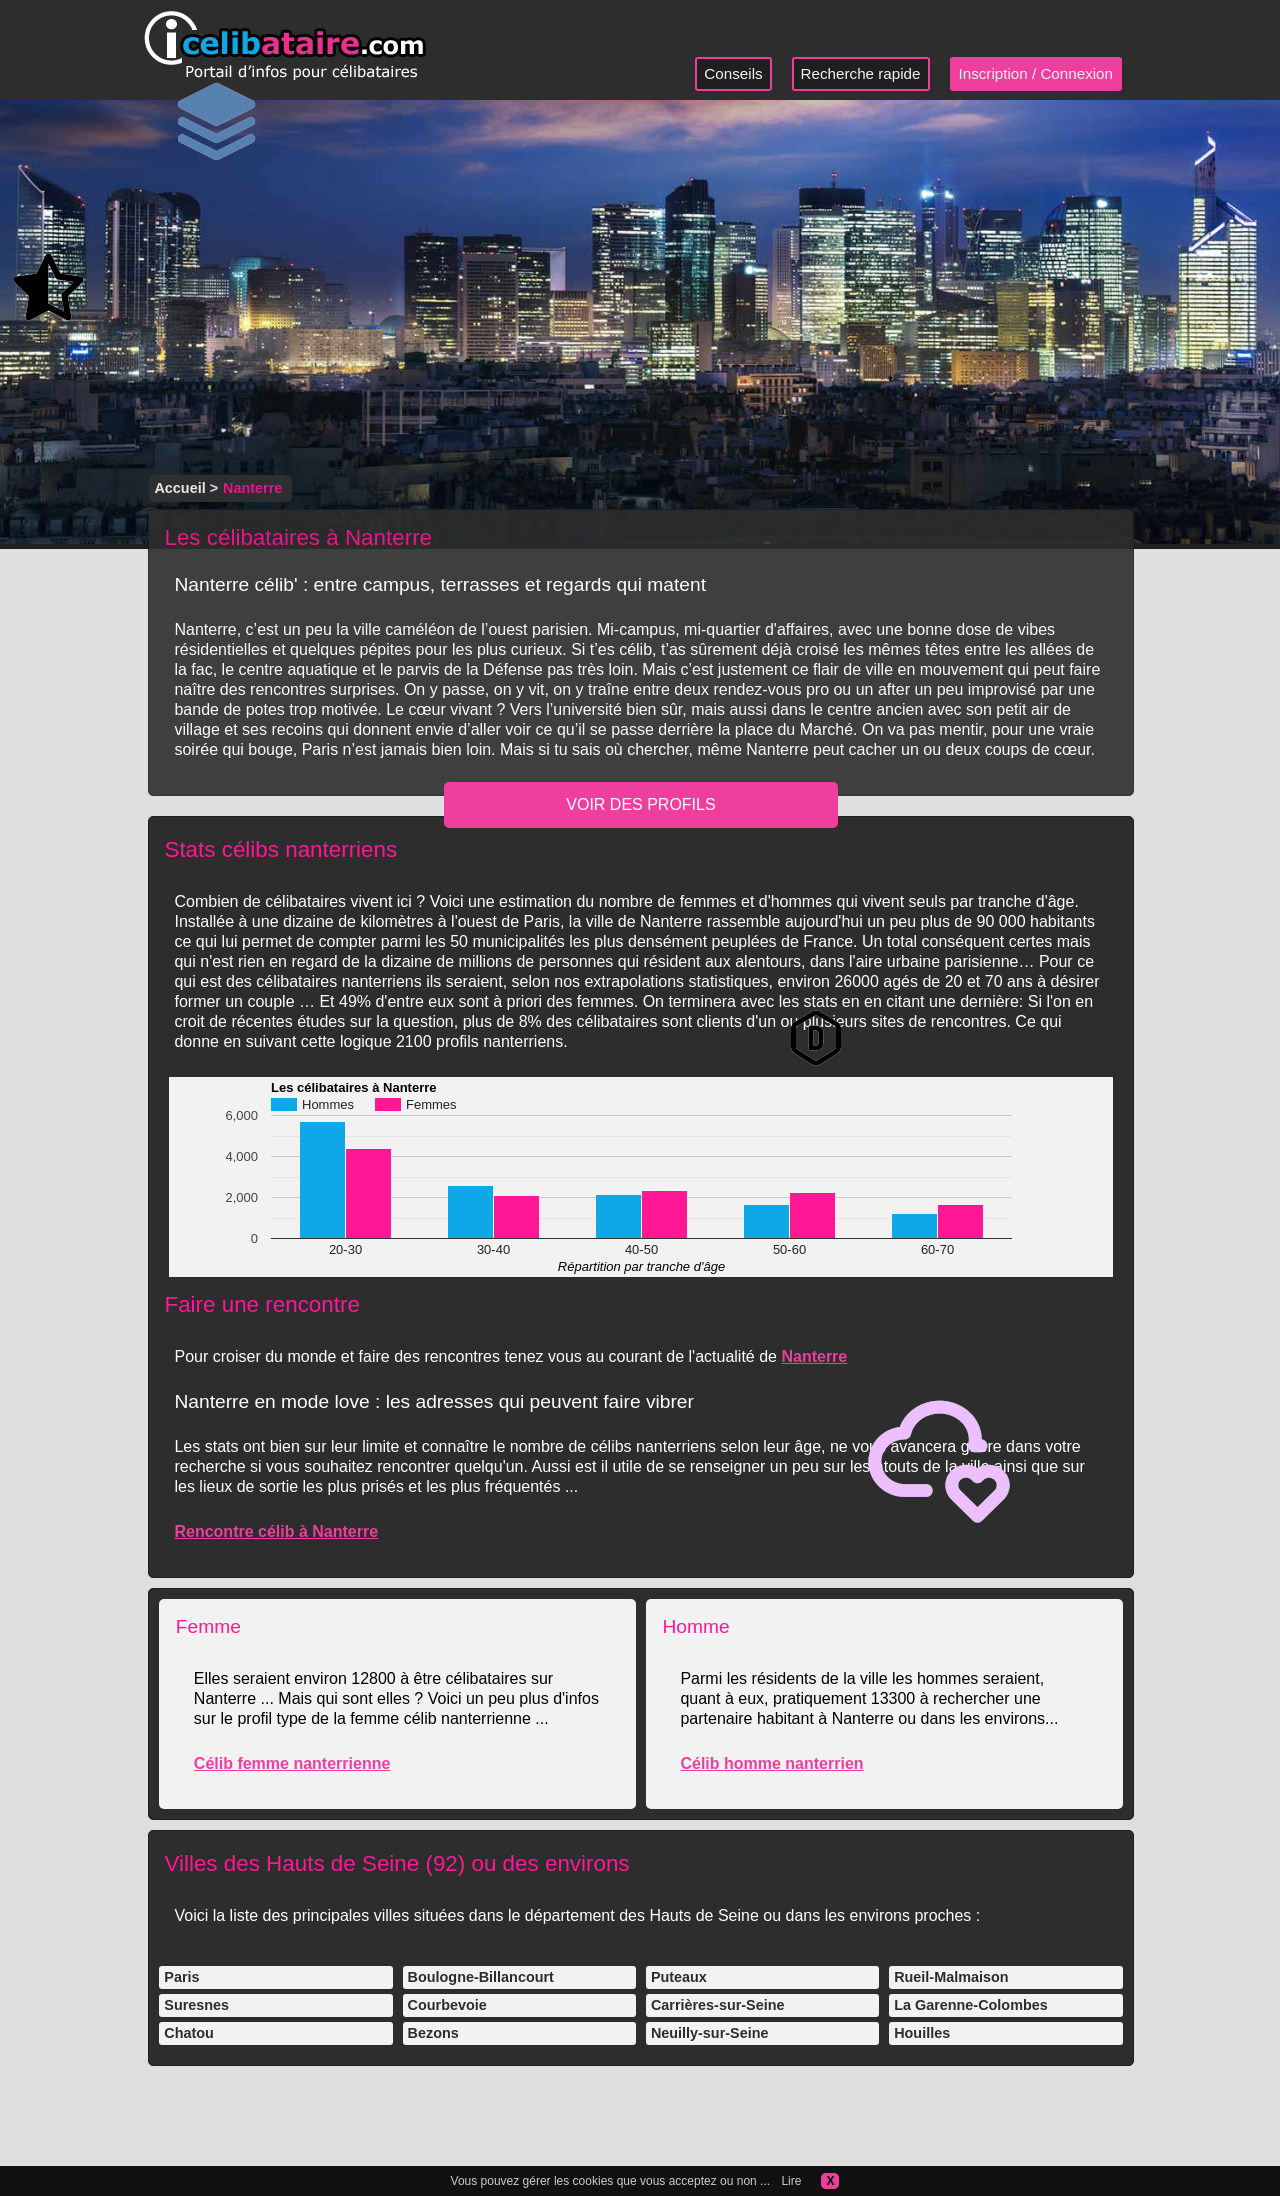 The width and height of the screenshot is (1280, 2196). Describe the element at coordinates (816, 1038) in the screenshot. I see `app icon or logo featuring the letter D` at that location.